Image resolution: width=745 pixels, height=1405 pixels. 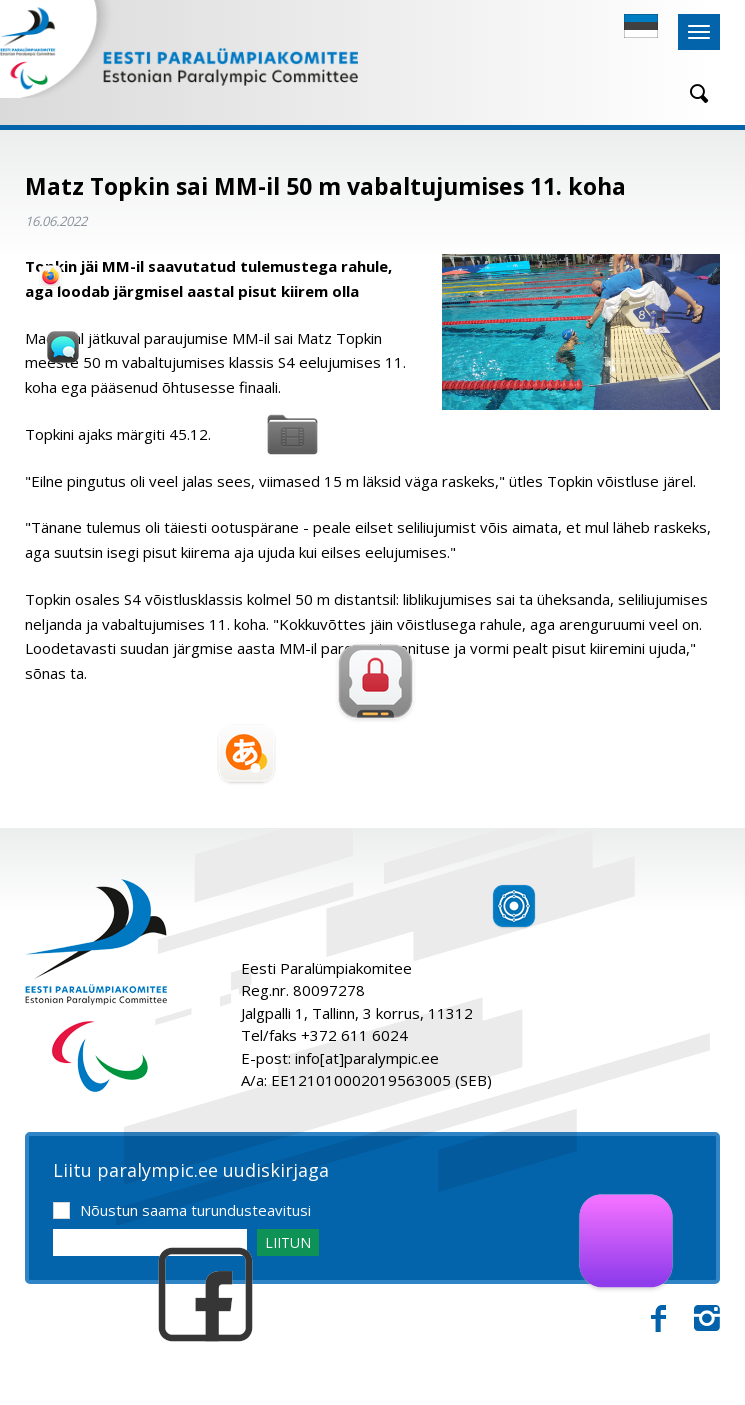 I want to click on open fractal messaging app, so click(x=63, y=347).